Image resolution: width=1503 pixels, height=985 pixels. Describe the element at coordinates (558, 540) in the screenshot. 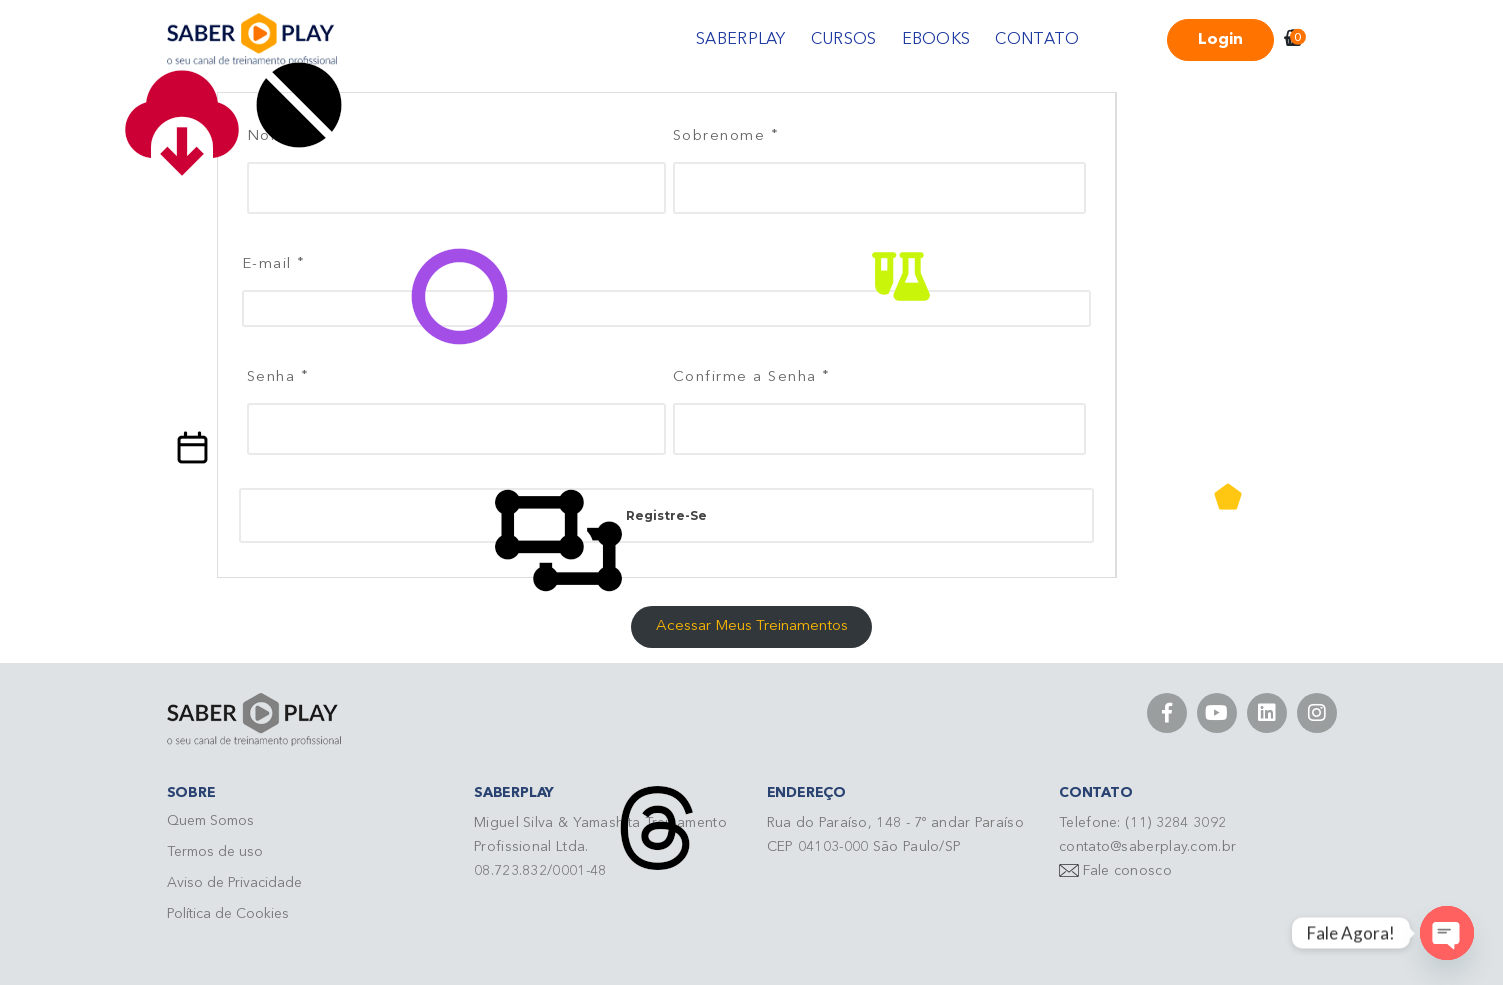

I see `ungroup selected objects` at that location.